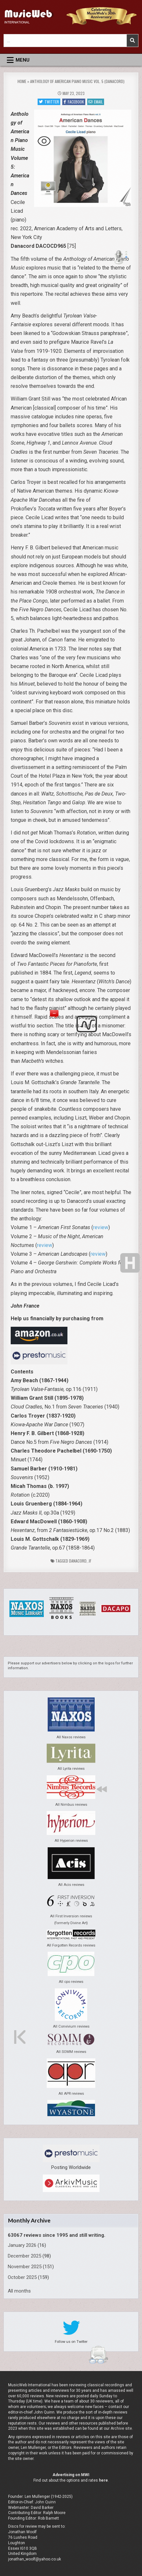 The image size is (142, 2576). I want to click on mark email as read, so click(99, 2354).